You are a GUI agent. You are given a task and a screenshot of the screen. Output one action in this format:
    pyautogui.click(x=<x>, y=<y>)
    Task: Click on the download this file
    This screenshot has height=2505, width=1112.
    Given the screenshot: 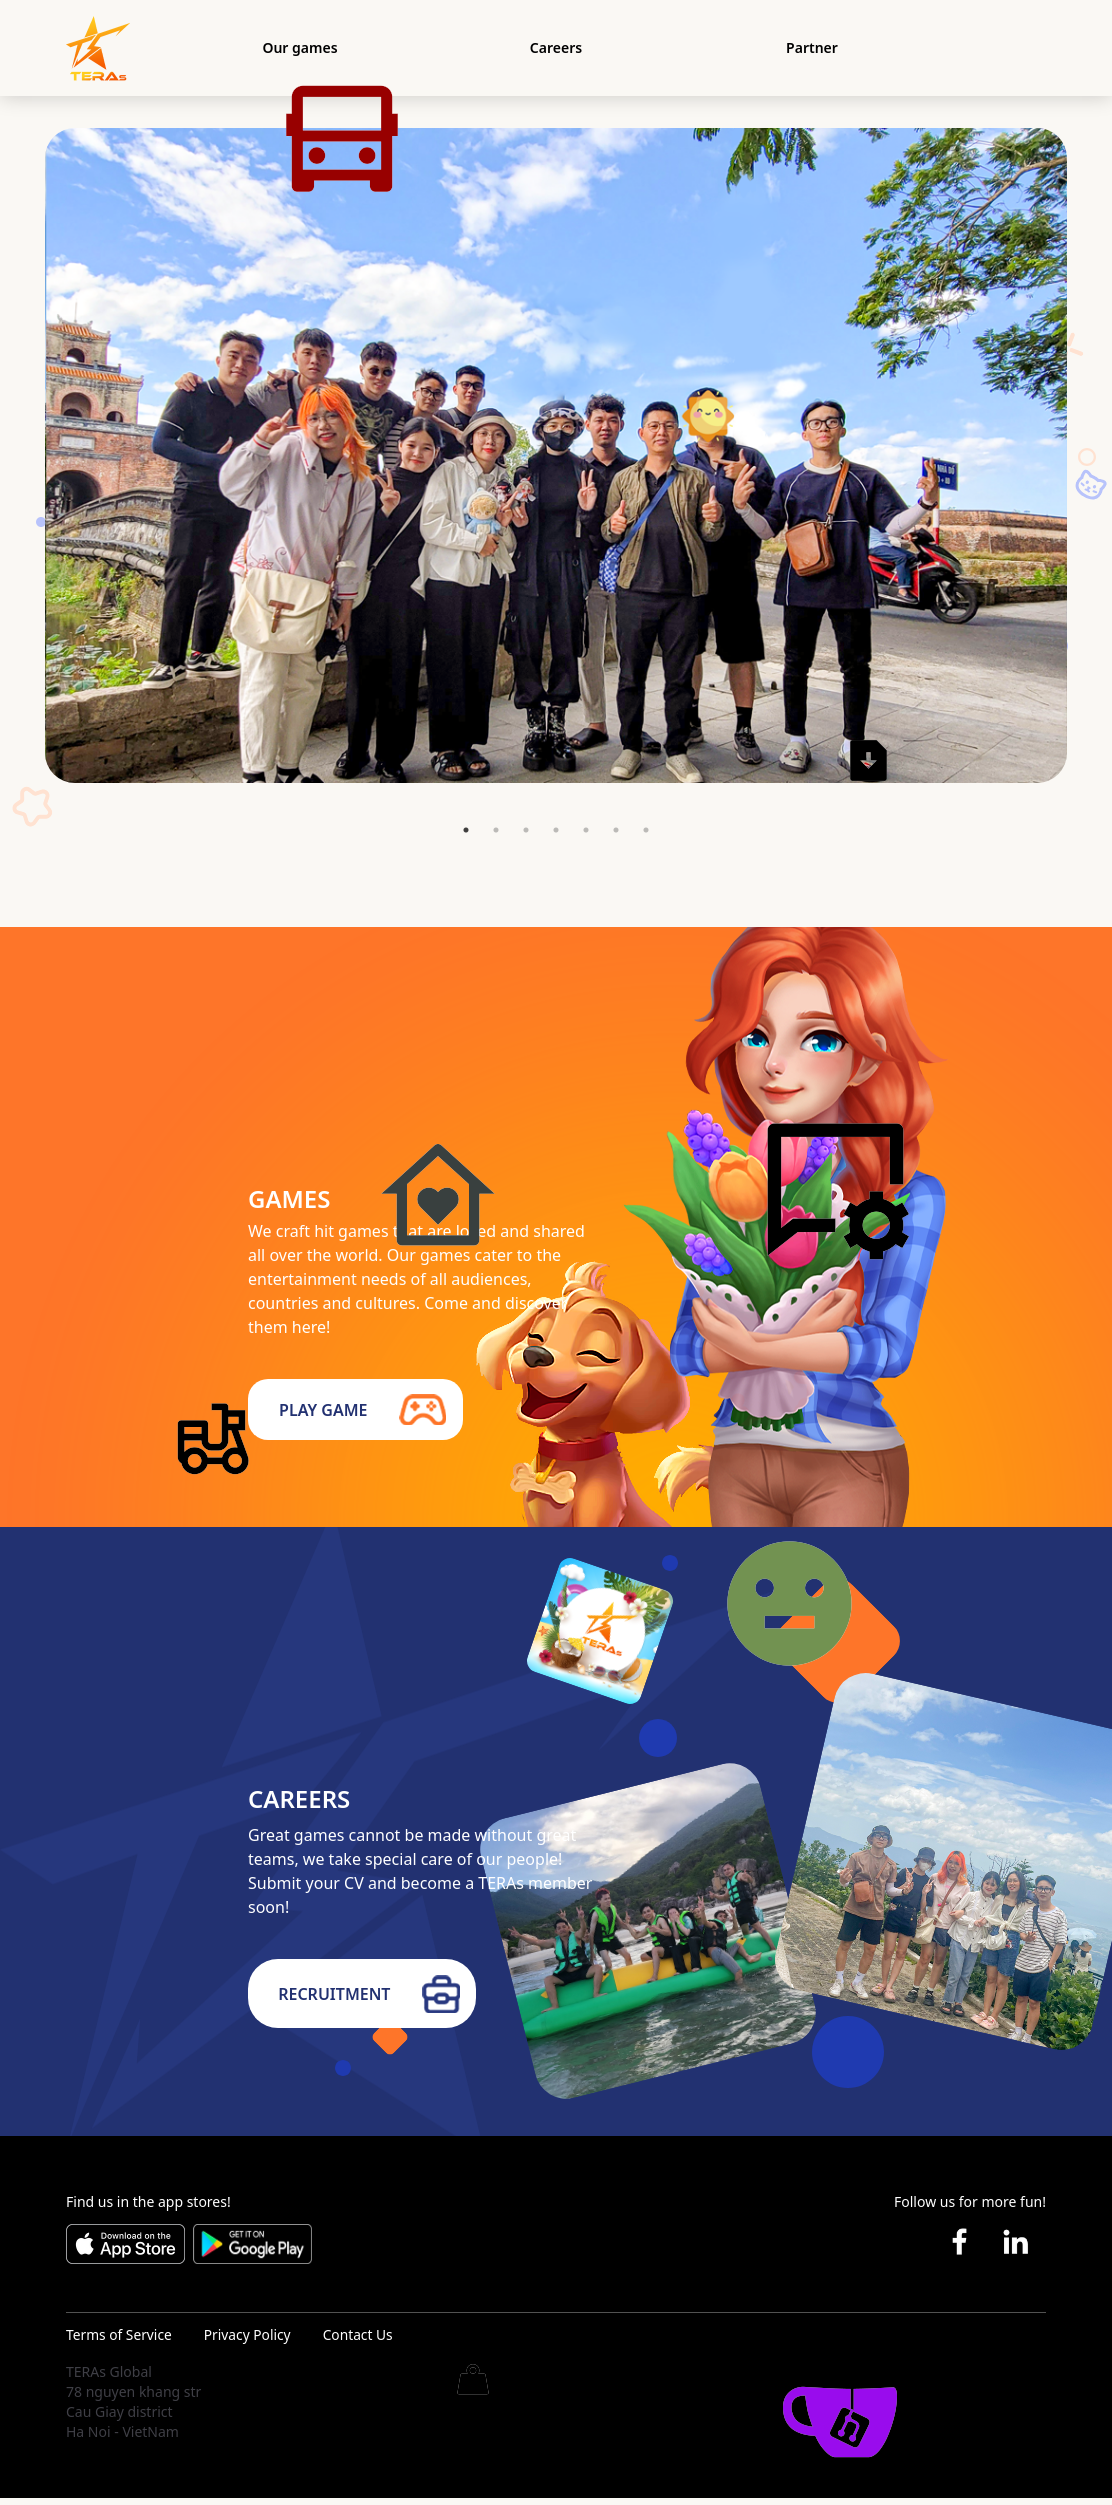 What is the action you would take?
    pyautogui.click(x=868, y=760)
    